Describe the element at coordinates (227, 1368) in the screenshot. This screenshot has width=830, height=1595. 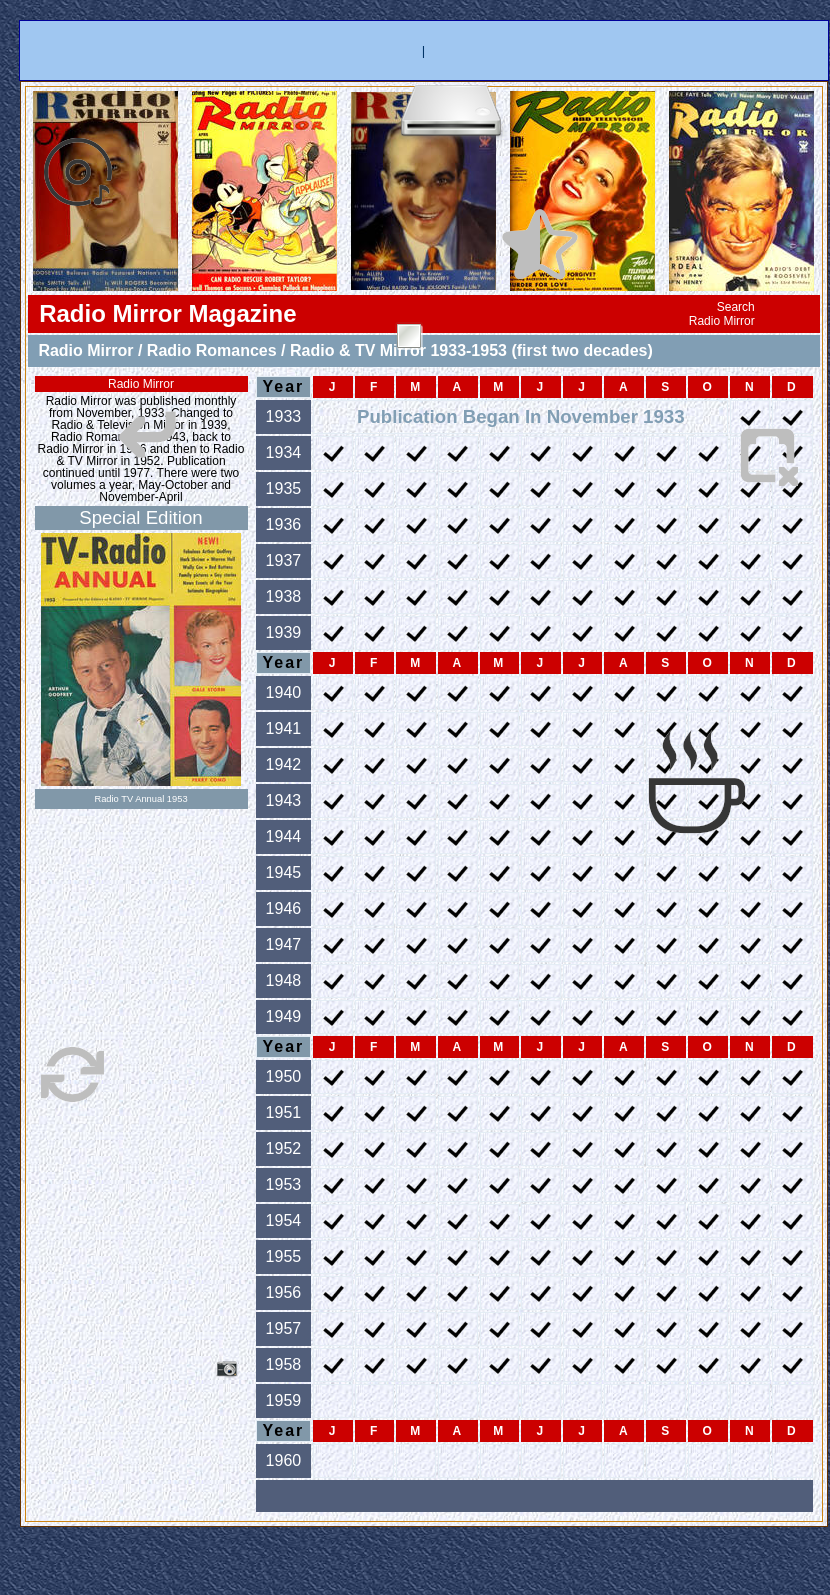
I see `open camera to take a photo` at that location.